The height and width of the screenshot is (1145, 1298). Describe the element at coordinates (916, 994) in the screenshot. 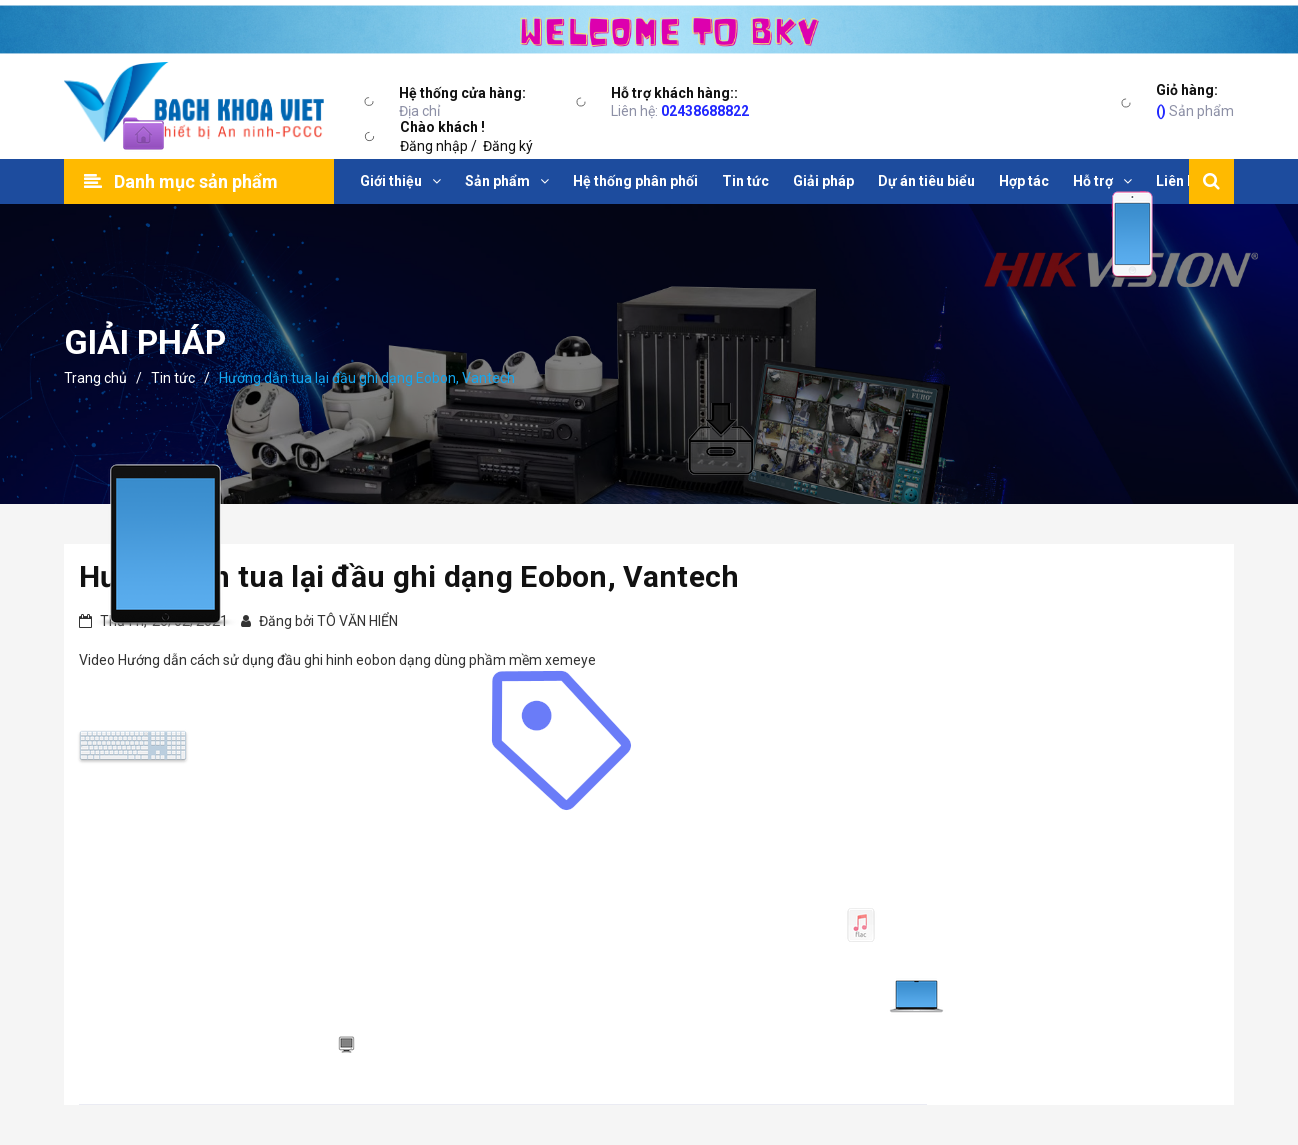

I see `represents this macbook pro in system settings or about this mac` at that location.